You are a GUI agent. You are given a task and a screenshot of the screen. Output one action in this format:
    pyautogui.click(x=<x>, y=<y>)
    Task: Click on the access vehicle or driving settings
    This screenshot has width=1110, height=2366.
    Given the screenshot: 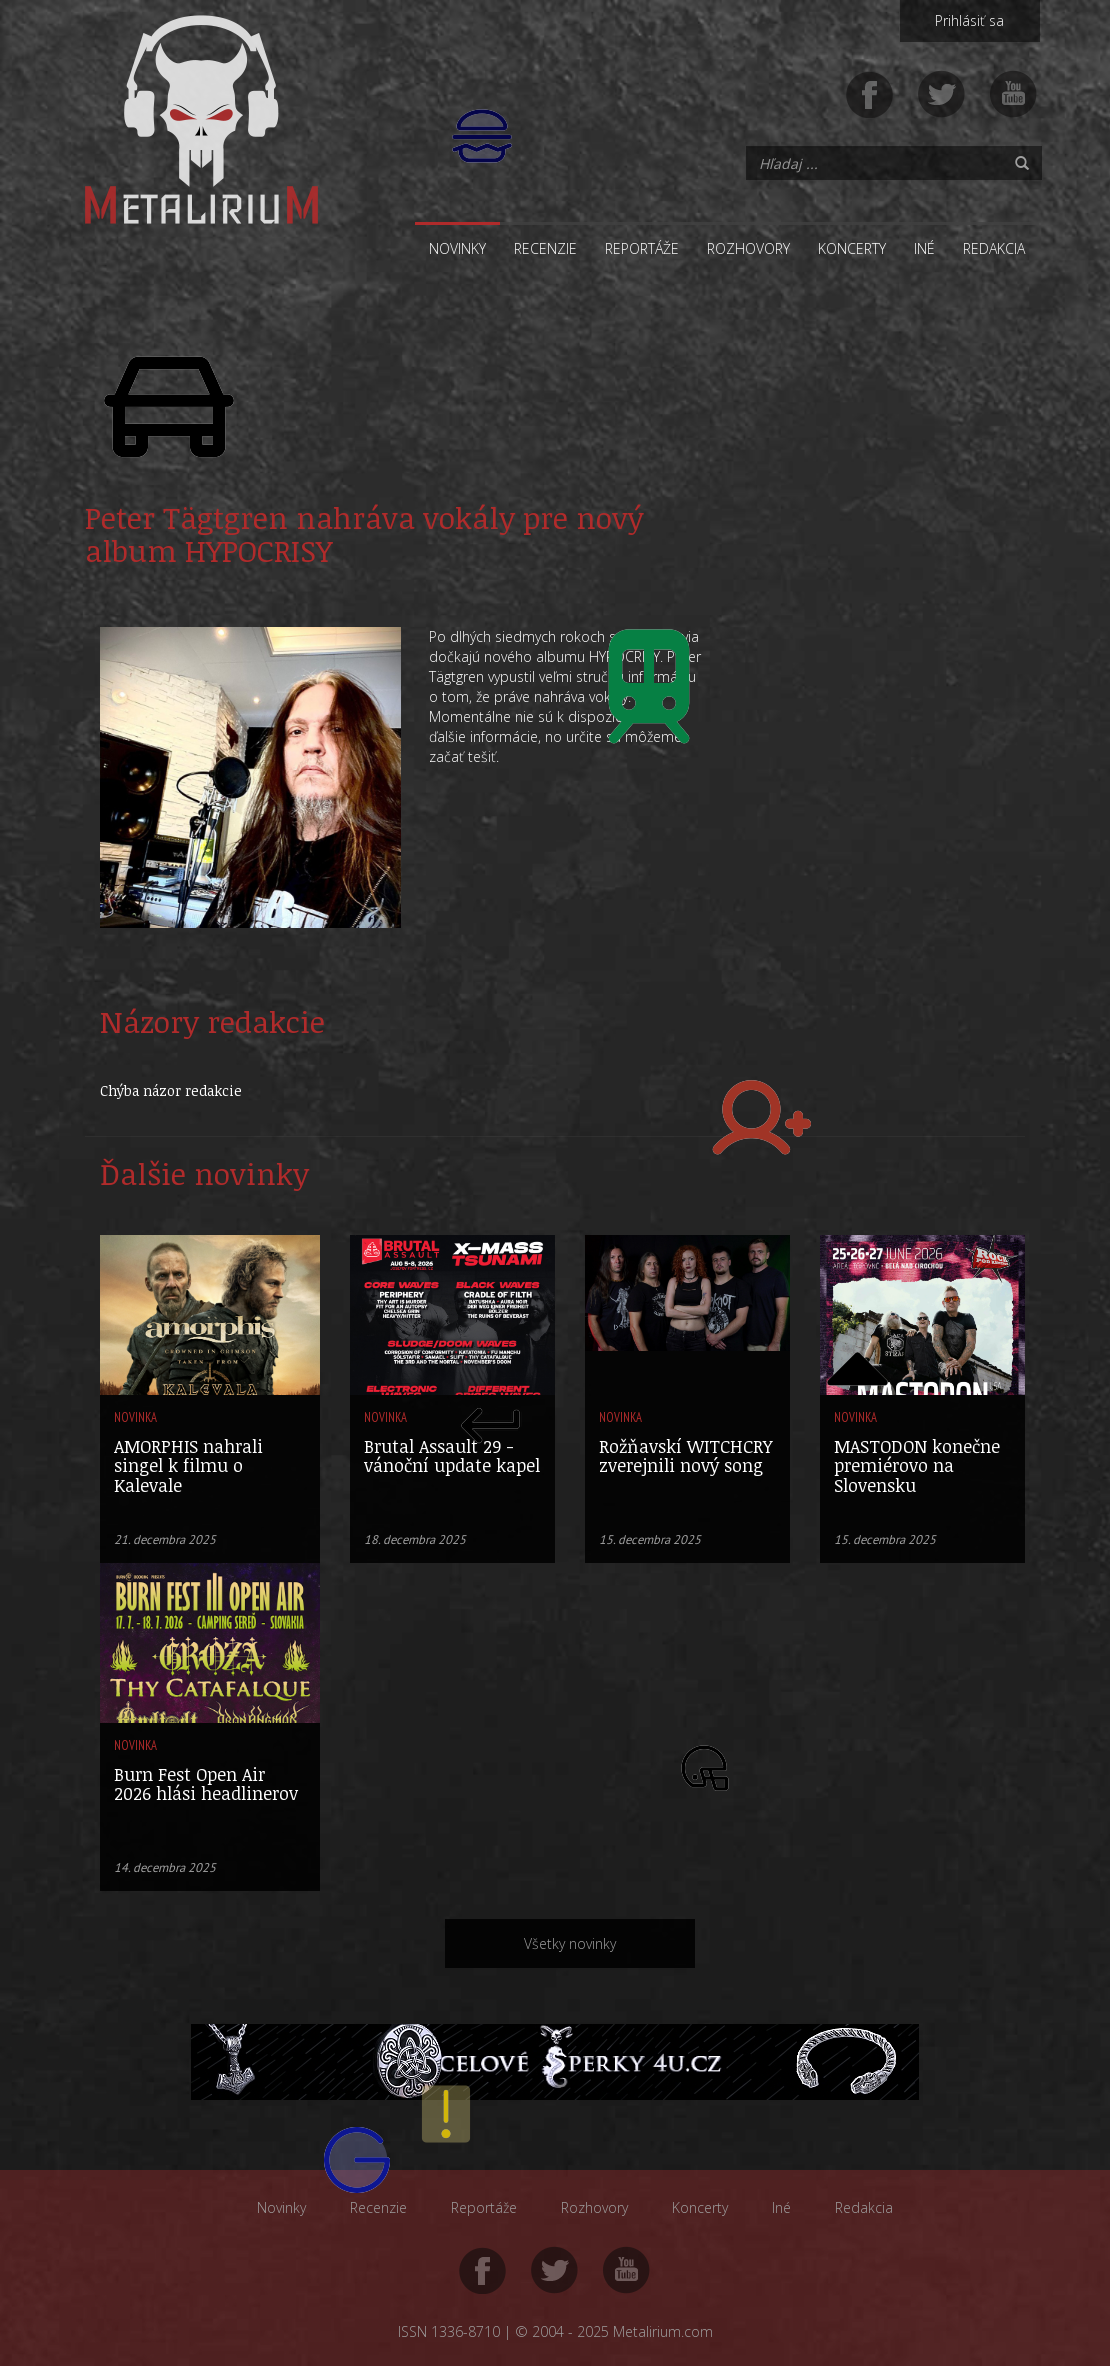 What is the action you would take?
    pyautogui.click(x=169, y=409)
    